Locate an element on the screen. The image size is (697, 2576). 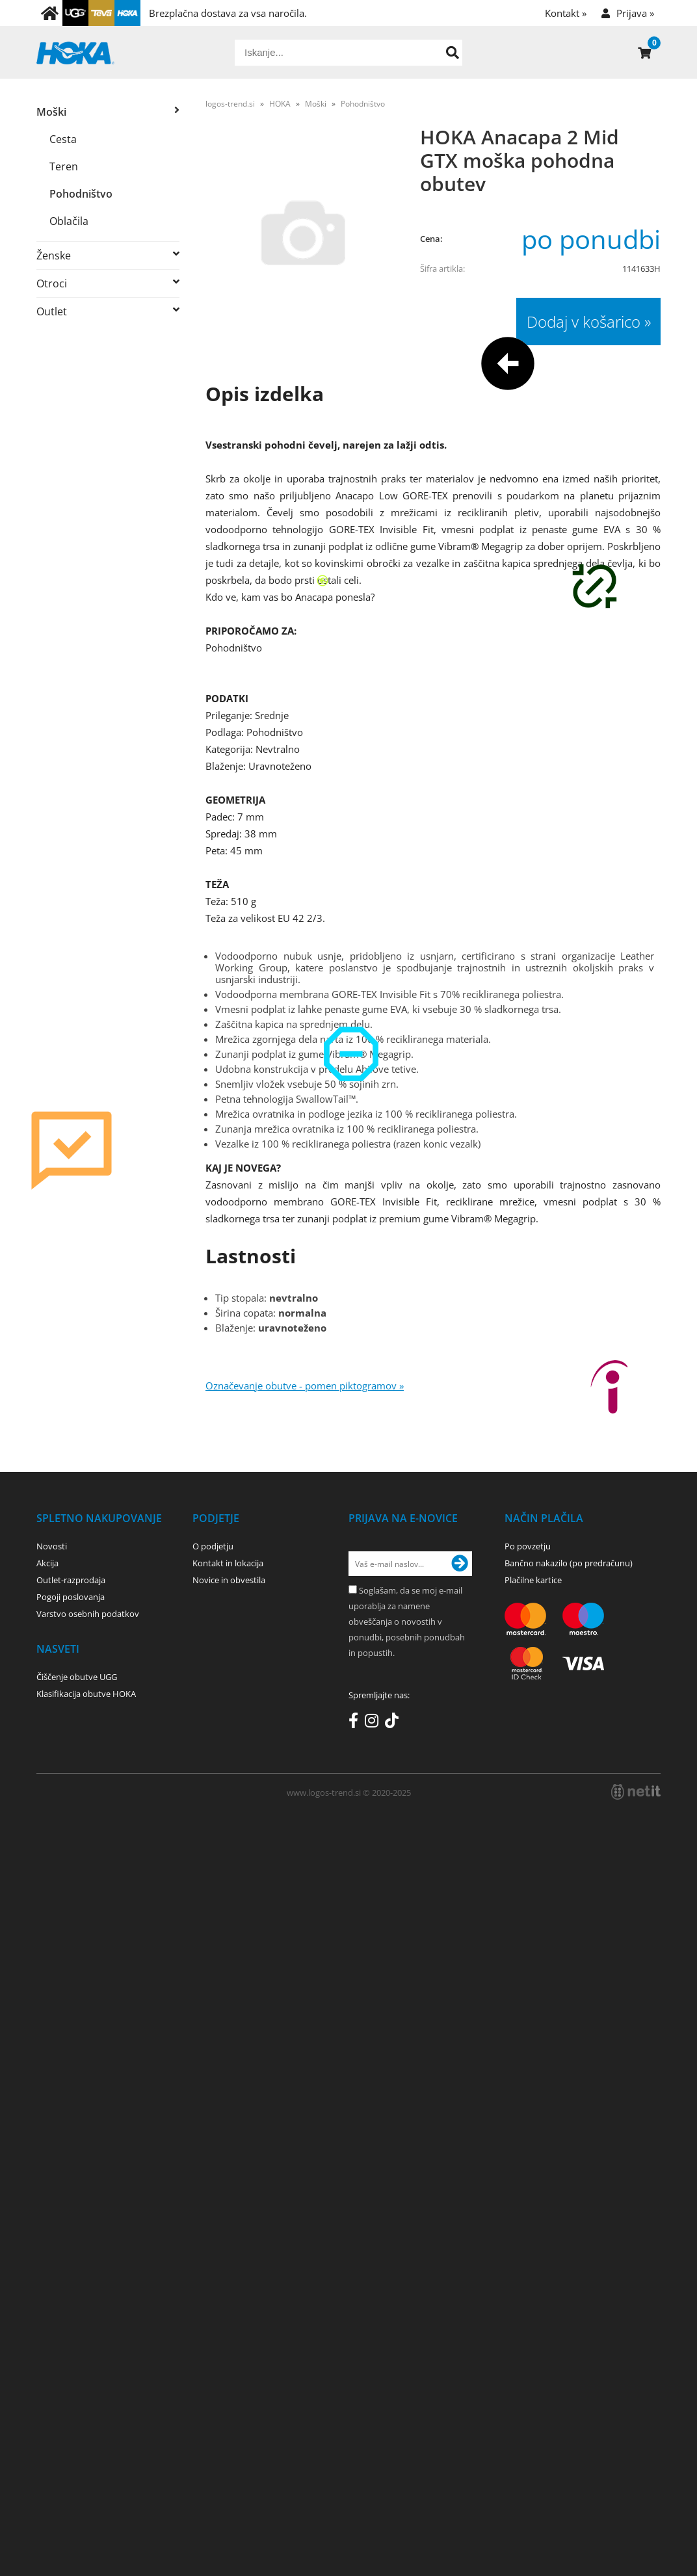
unlink or disconnect a hyperlink is located at coordinates (594, 586).